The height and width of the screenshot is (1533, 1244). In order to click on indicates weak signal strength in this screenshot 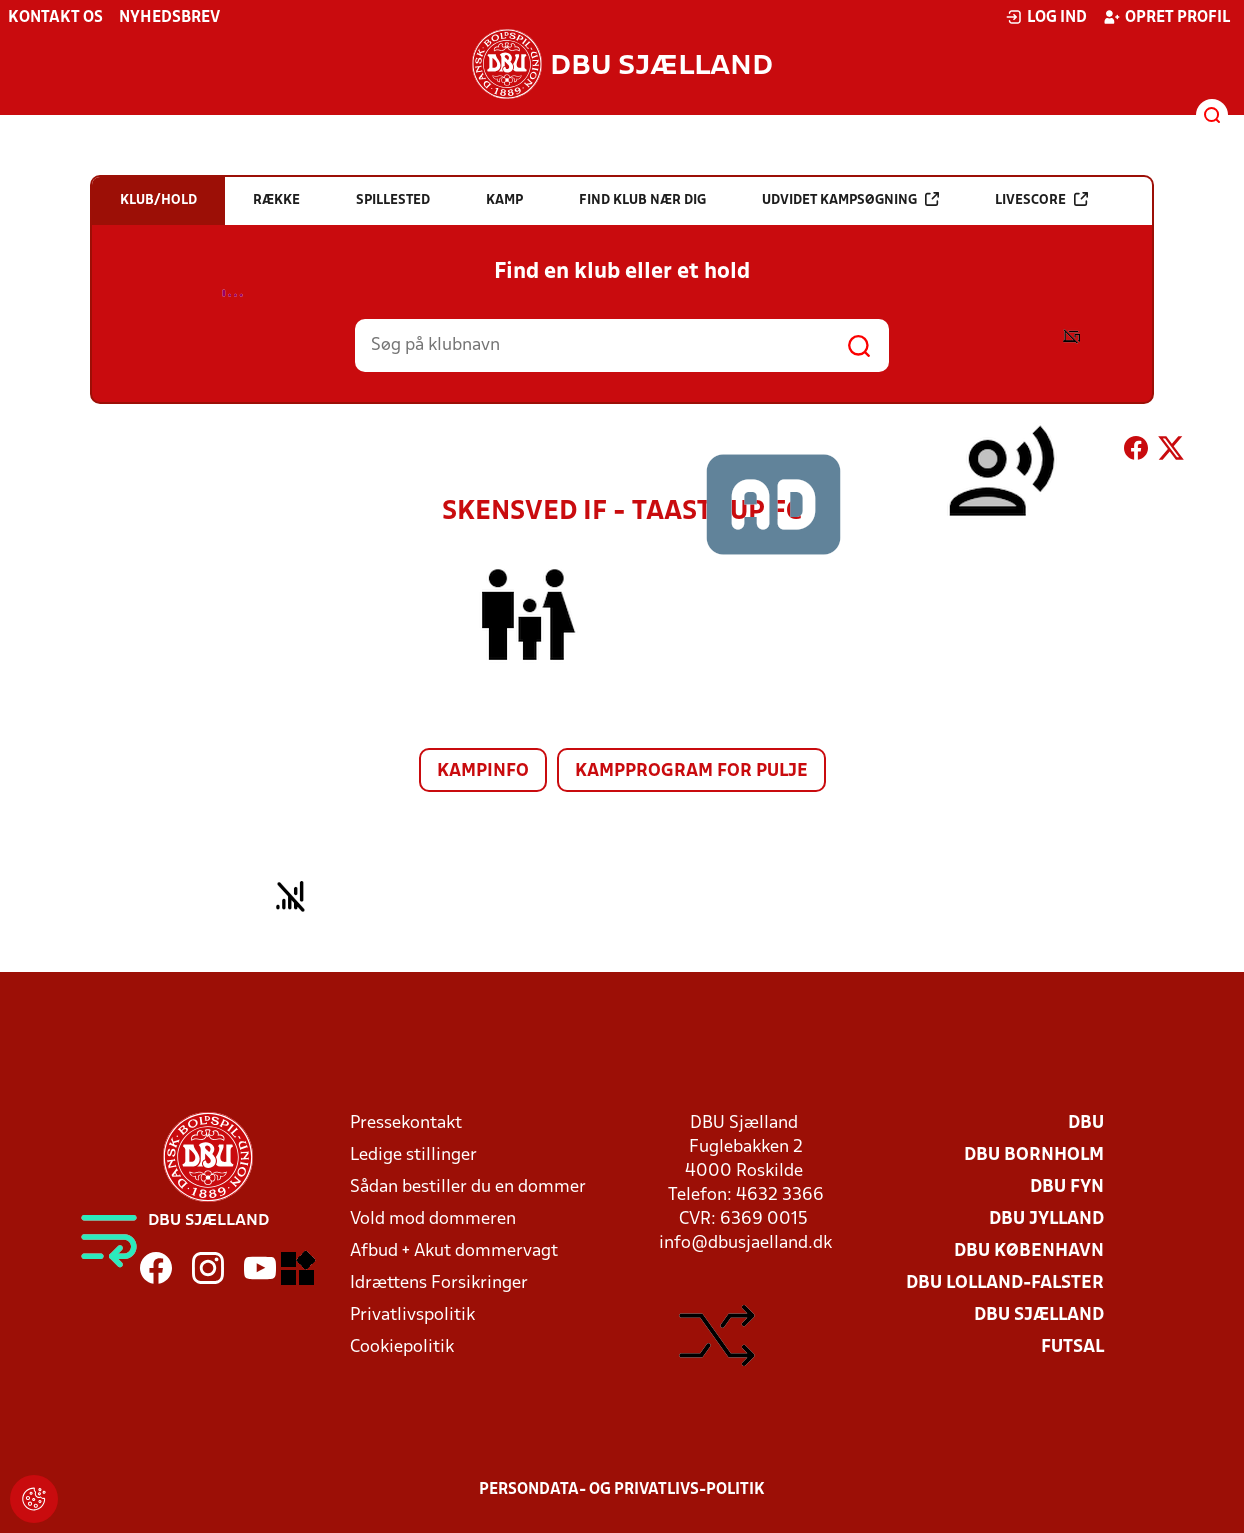, I will do `click(232, 286)`.